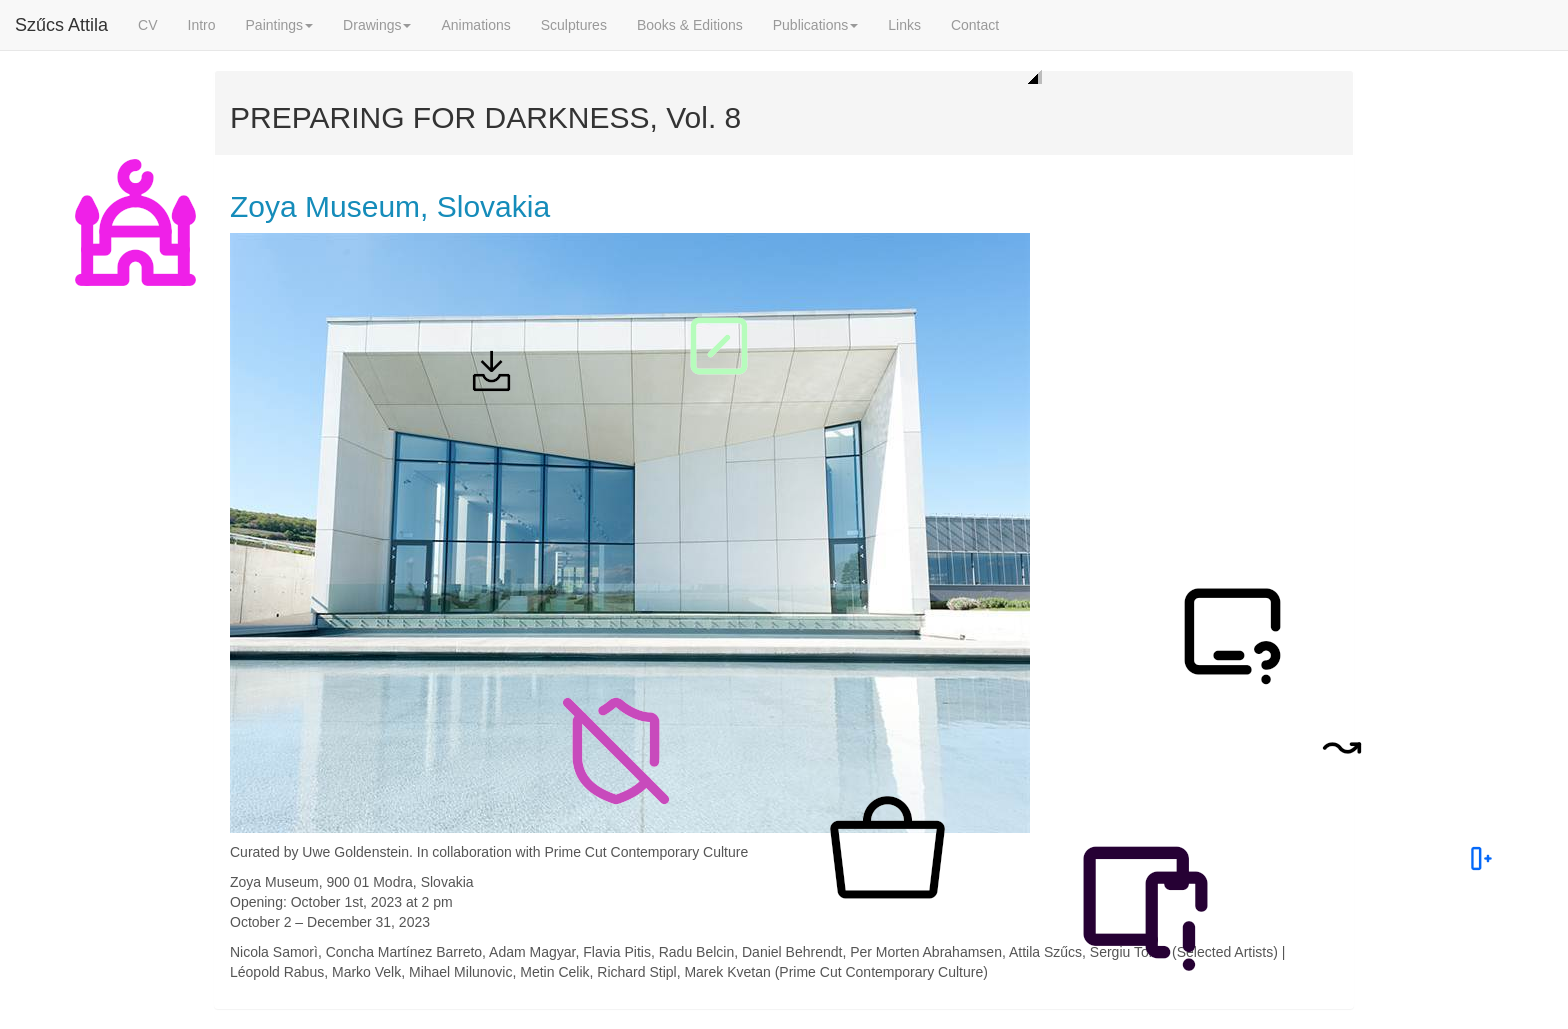 The image size is (1568, 1029). What do you see at coordinates (1145, 902) in the screenshot?
I see `device sync error or warning` at bounding box center [1145, 902].